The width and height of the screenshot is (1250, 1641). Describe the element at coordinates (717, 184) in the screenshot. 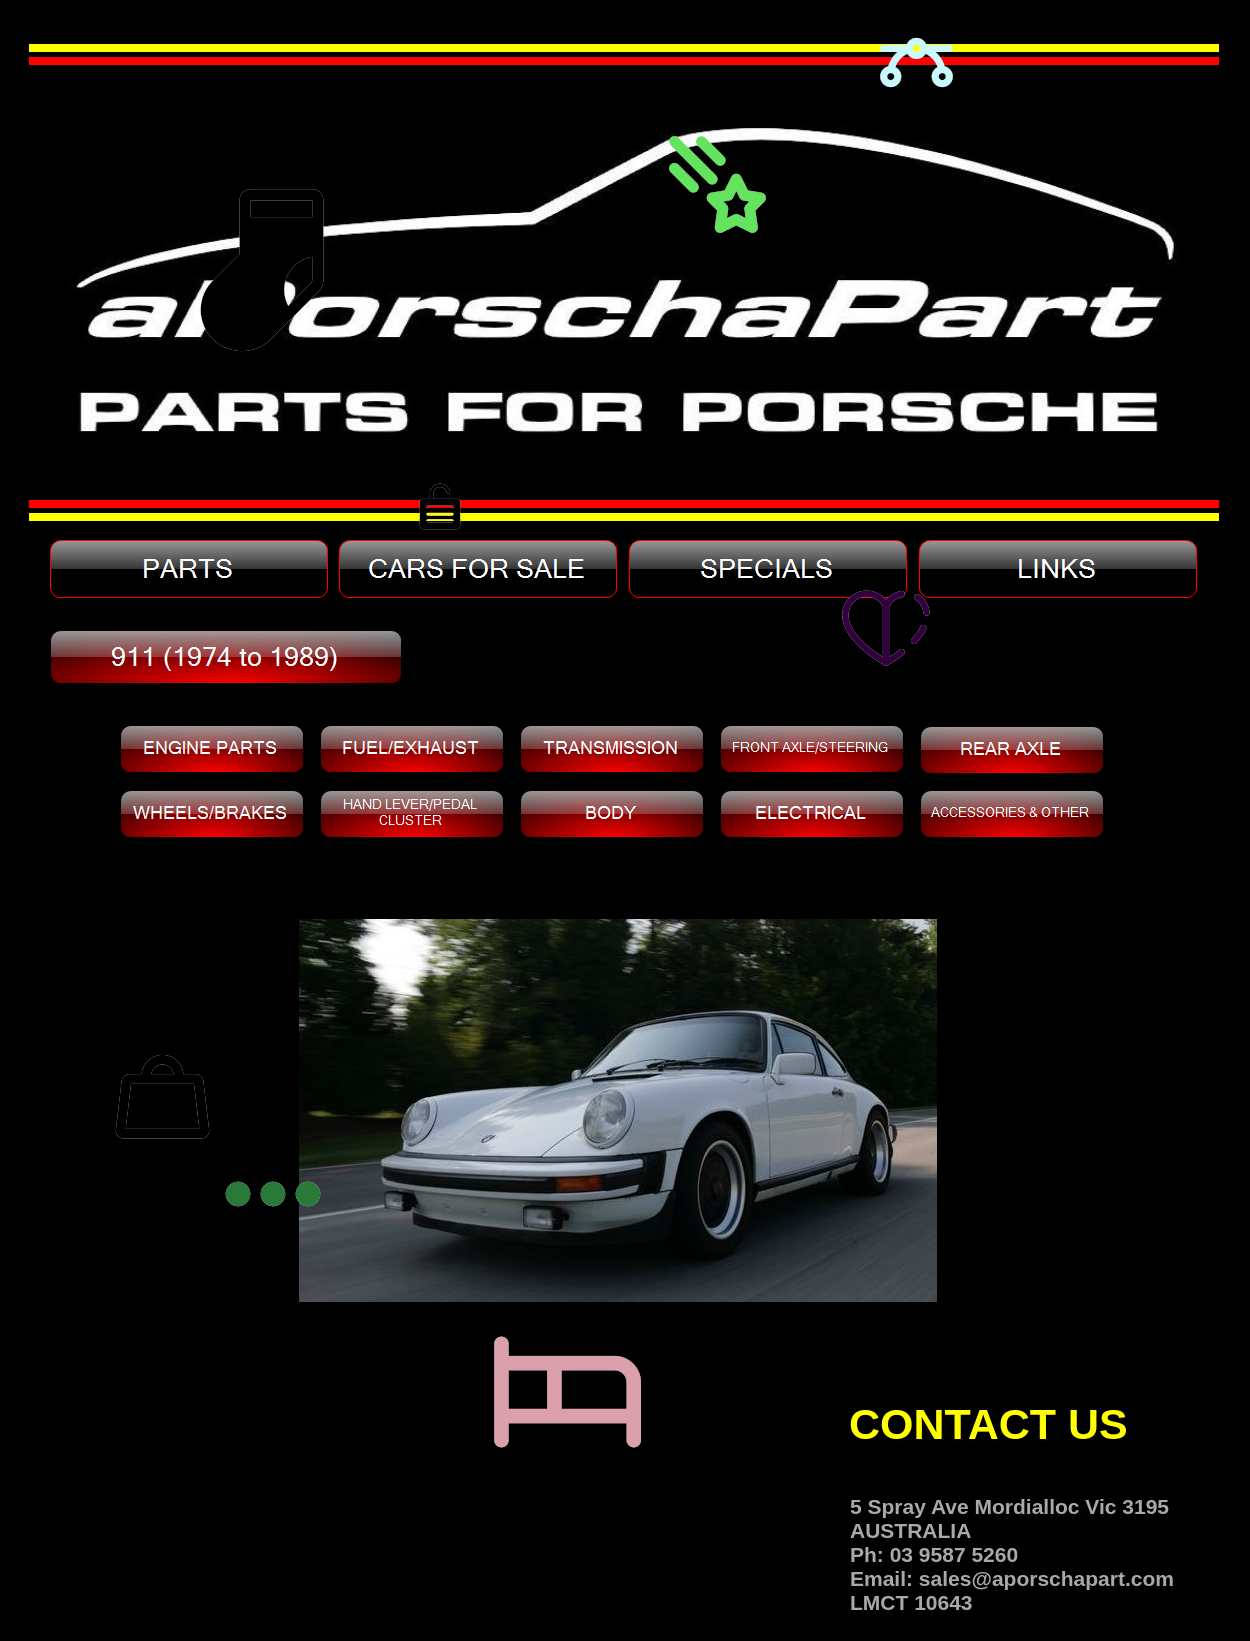

I see `indicates a trending or rising item` at that location.